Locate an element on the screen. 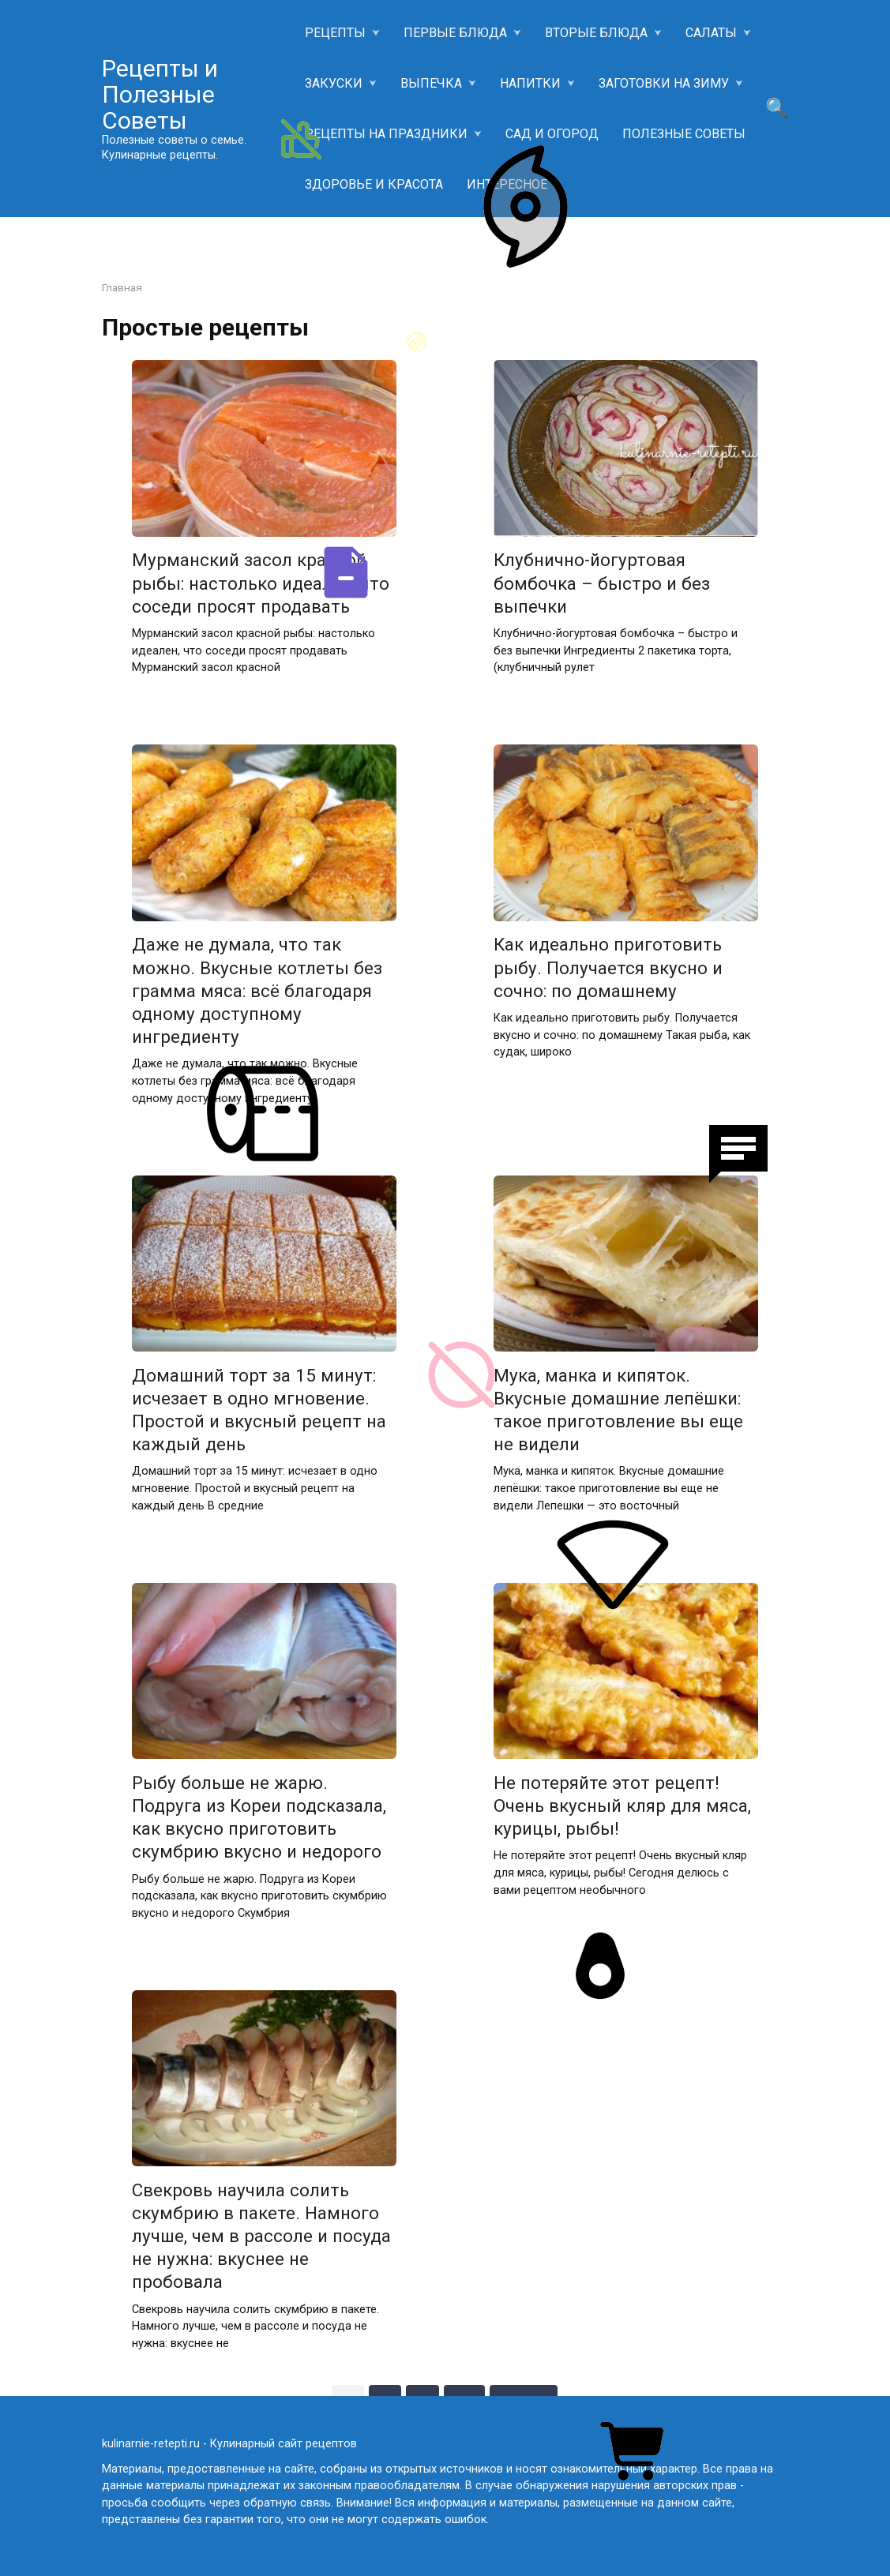  indicates restroom or bathroom location is located at coordinates (262, 1113).